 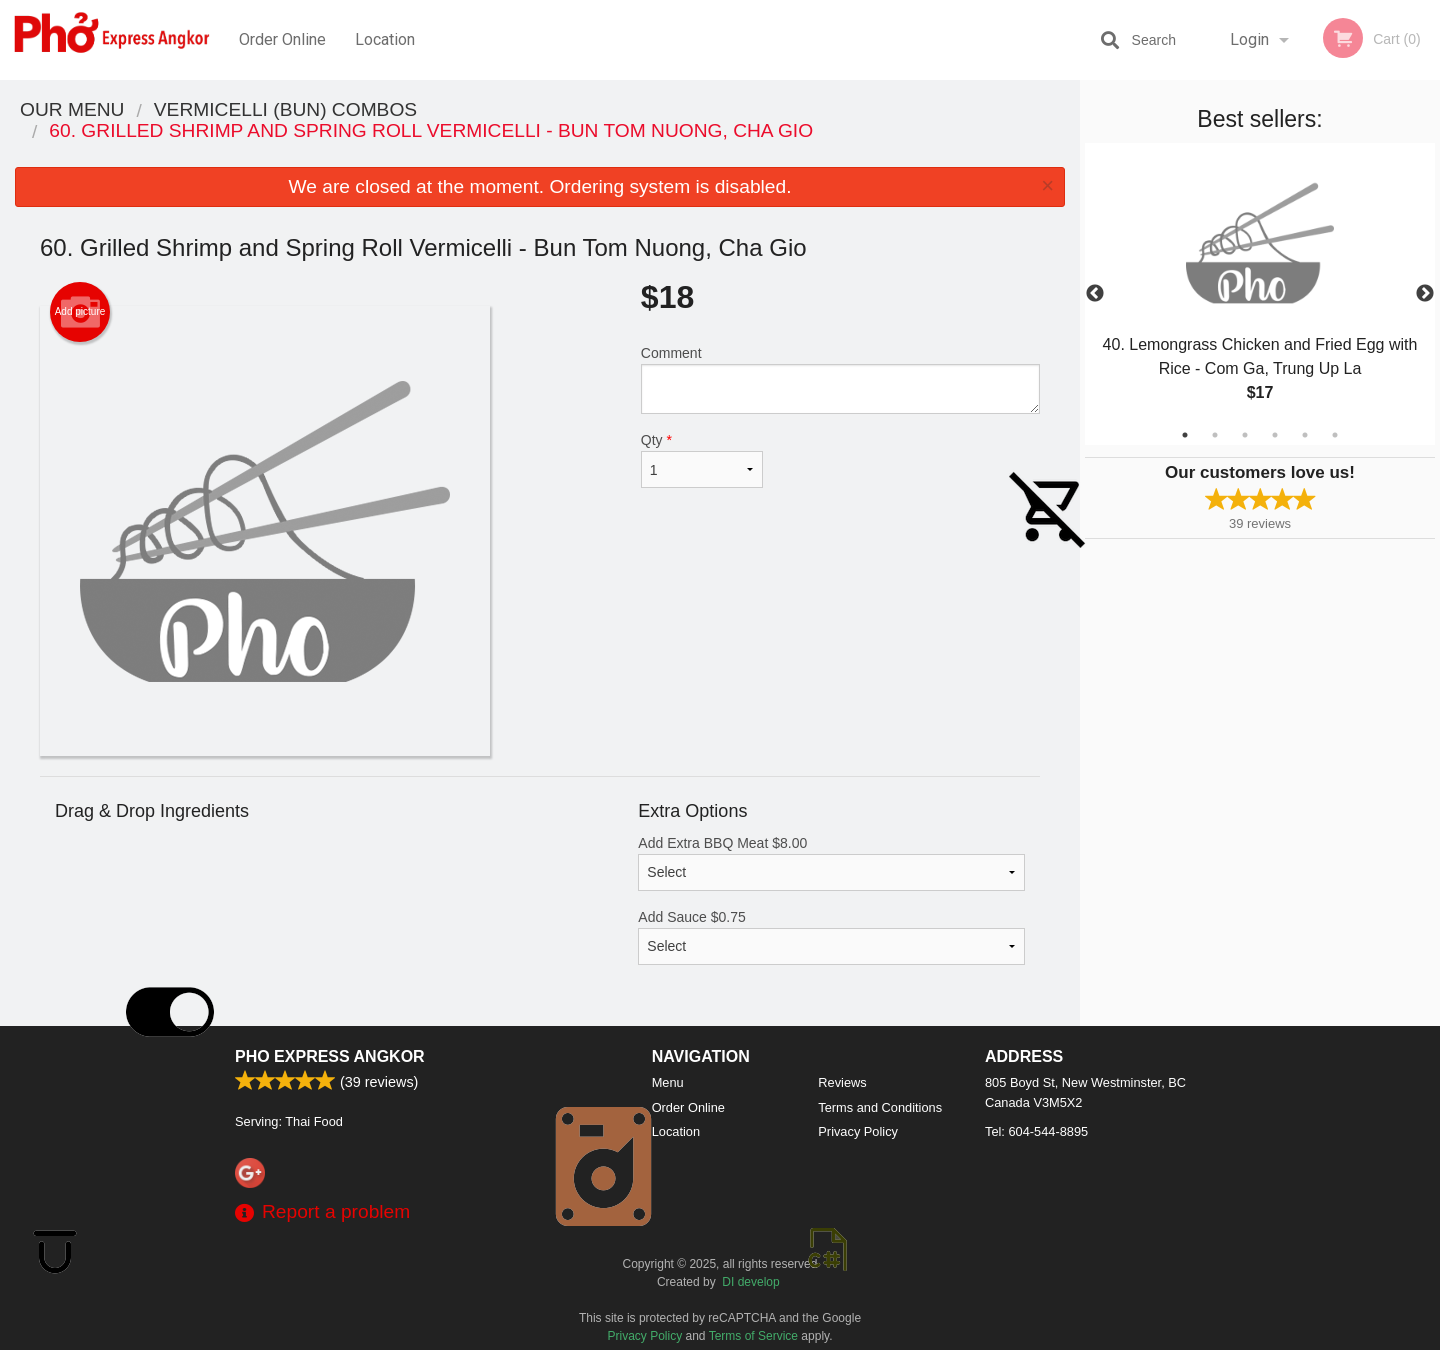 I want to click on apply overline text formatting, so click(x=55, y=1252).